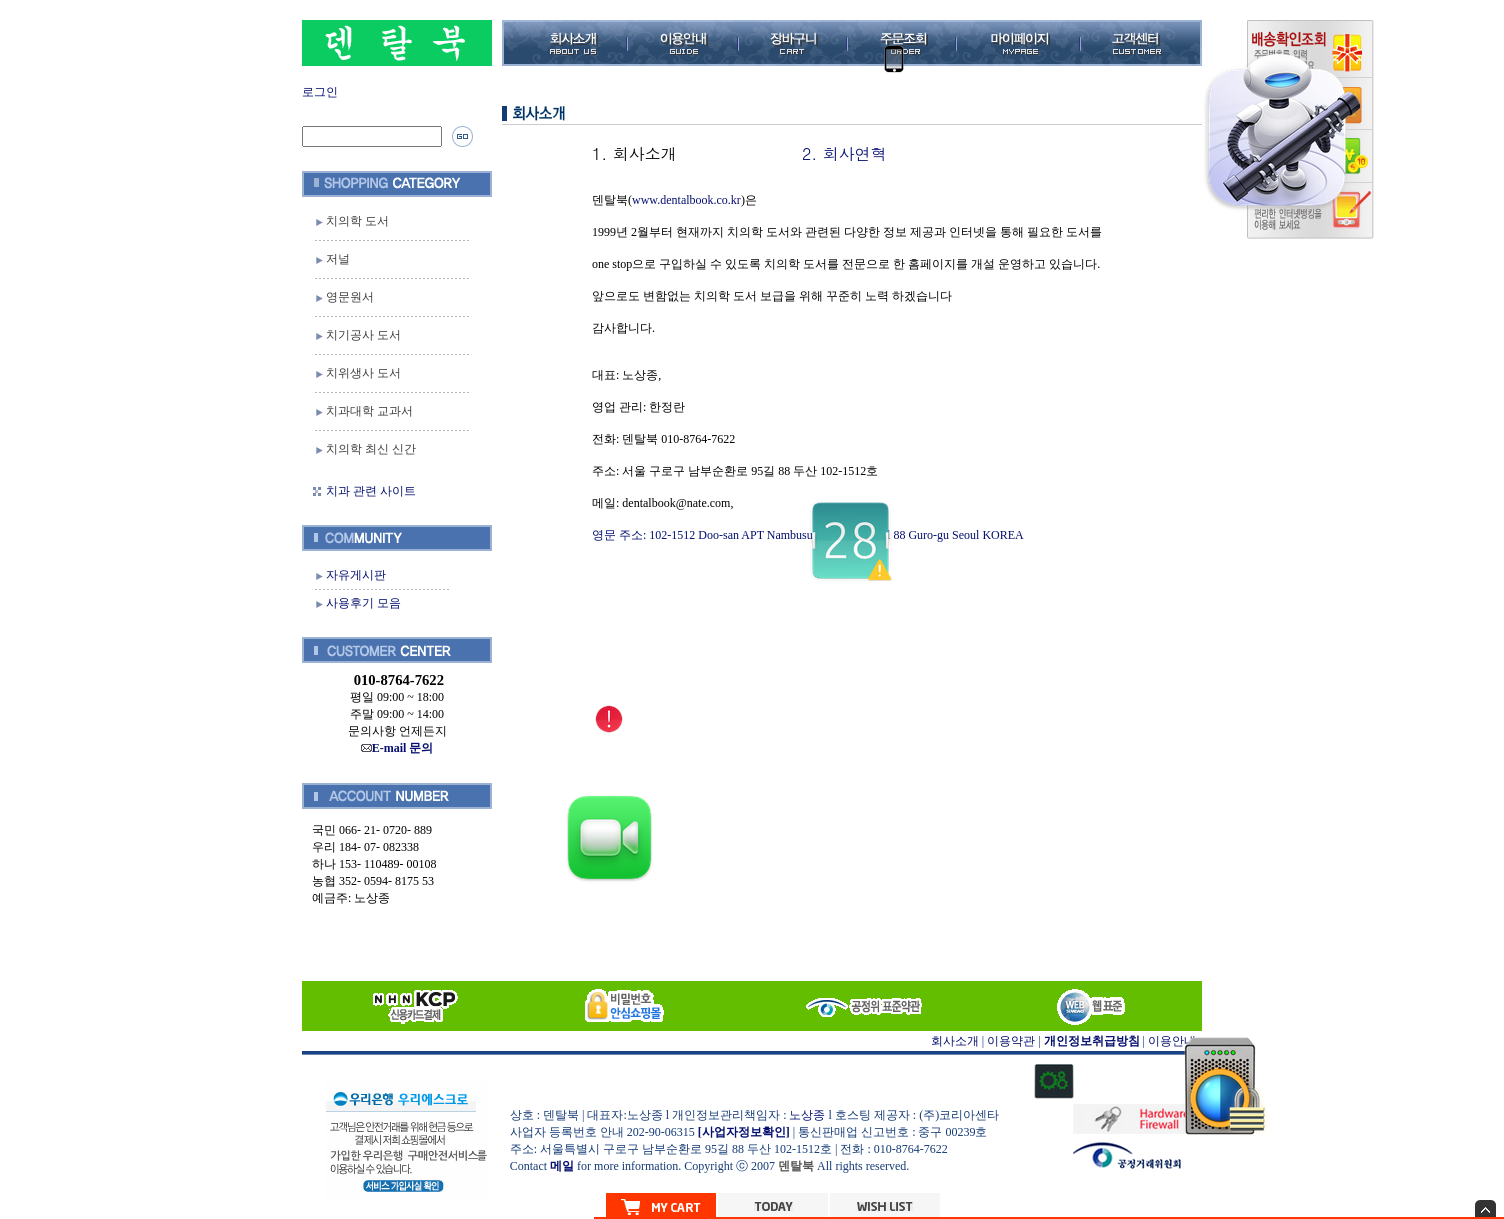 Image resolution: width=1504 pixels, height=1219 pixels. I want to click on open Automator to create automated workflows, so click(1277, 137).